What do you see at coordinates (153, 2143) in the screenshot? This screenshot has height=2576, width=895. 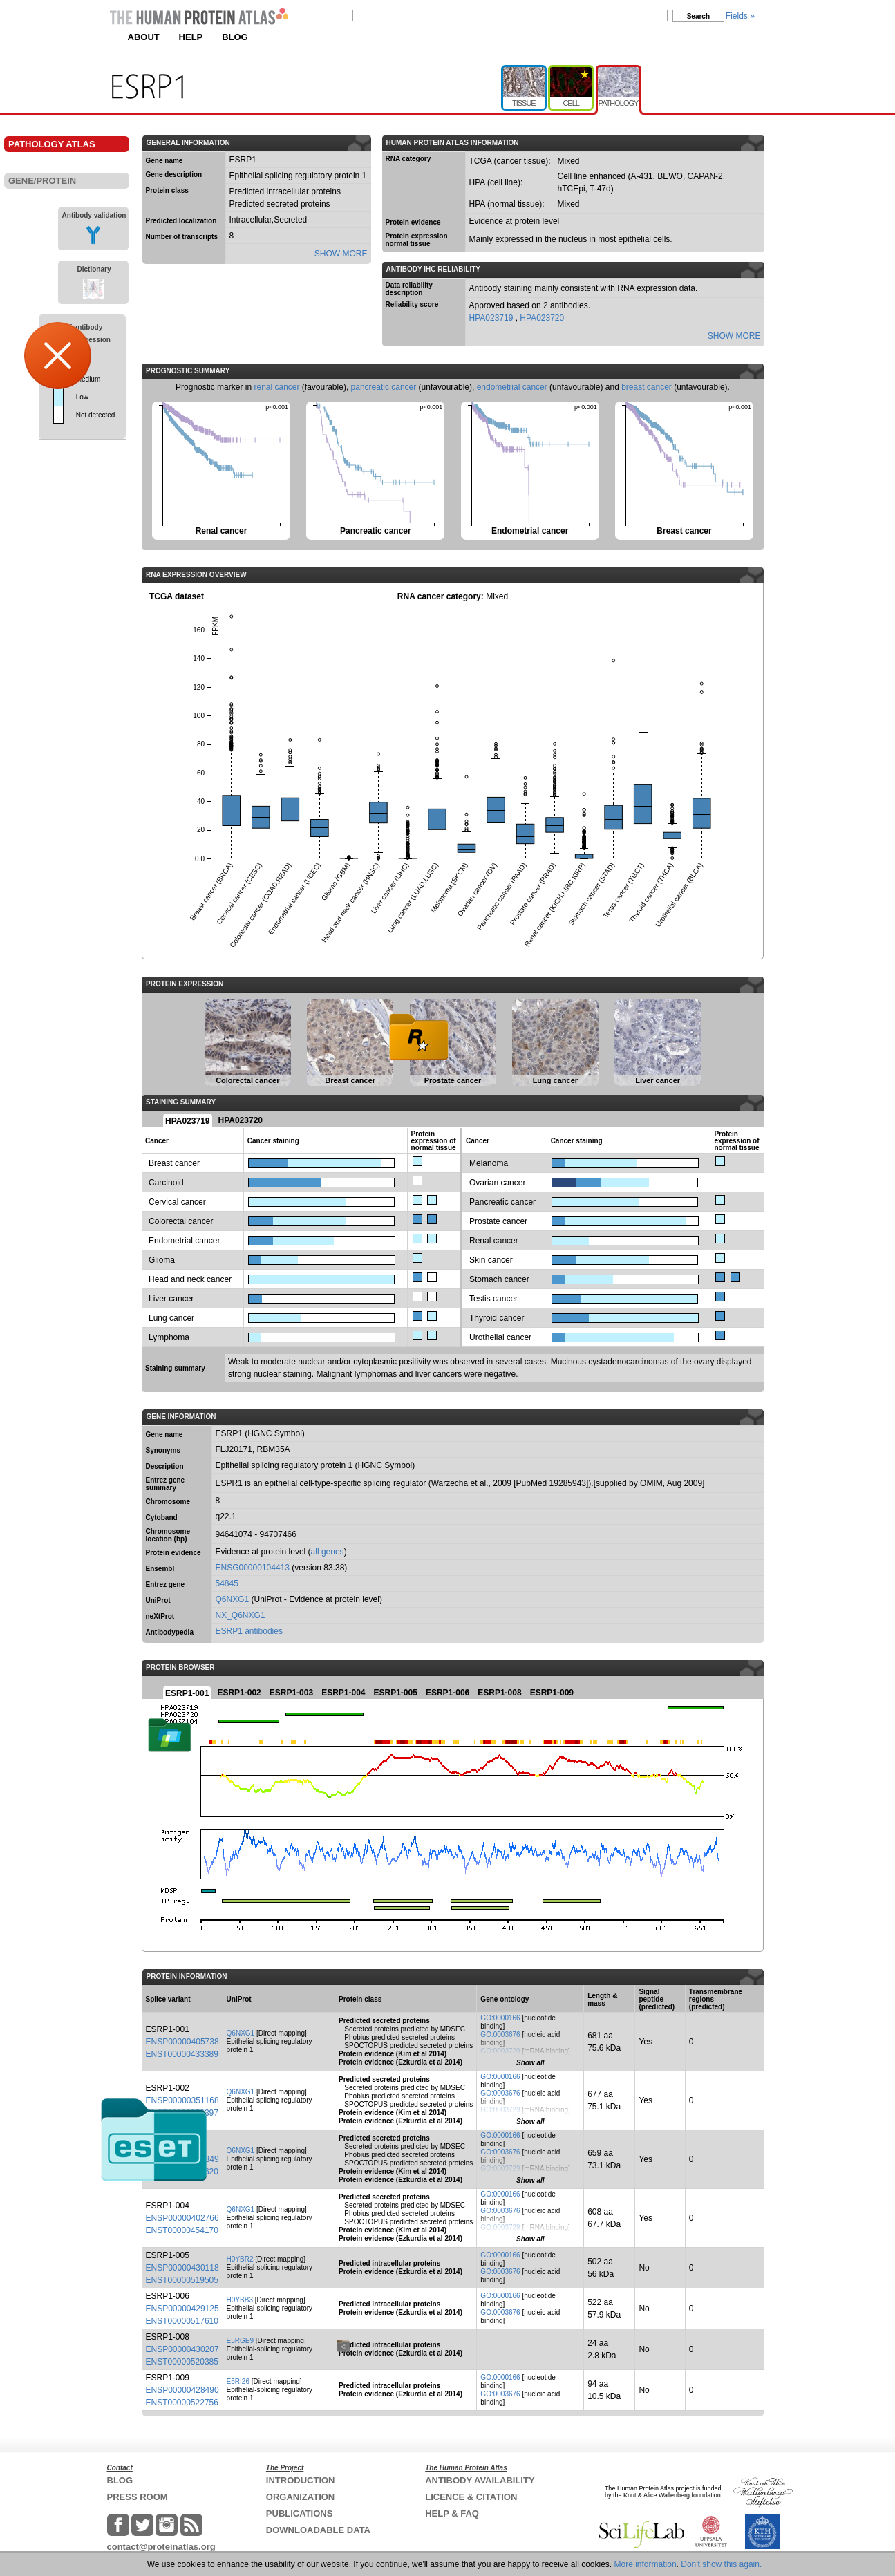 I see `open eset antivirus files folder` at bounding box center [153, 2143].